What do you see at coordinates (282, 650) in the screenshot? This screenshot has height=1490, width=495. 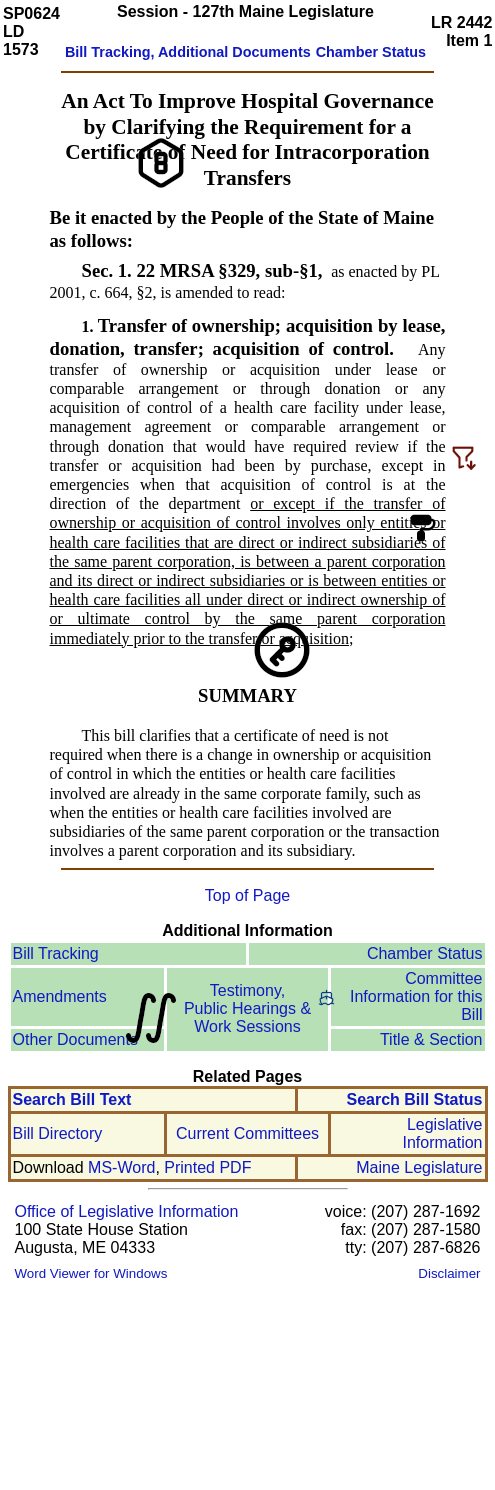 I see `access security or authentication settings` at bounding box center [282, 650].